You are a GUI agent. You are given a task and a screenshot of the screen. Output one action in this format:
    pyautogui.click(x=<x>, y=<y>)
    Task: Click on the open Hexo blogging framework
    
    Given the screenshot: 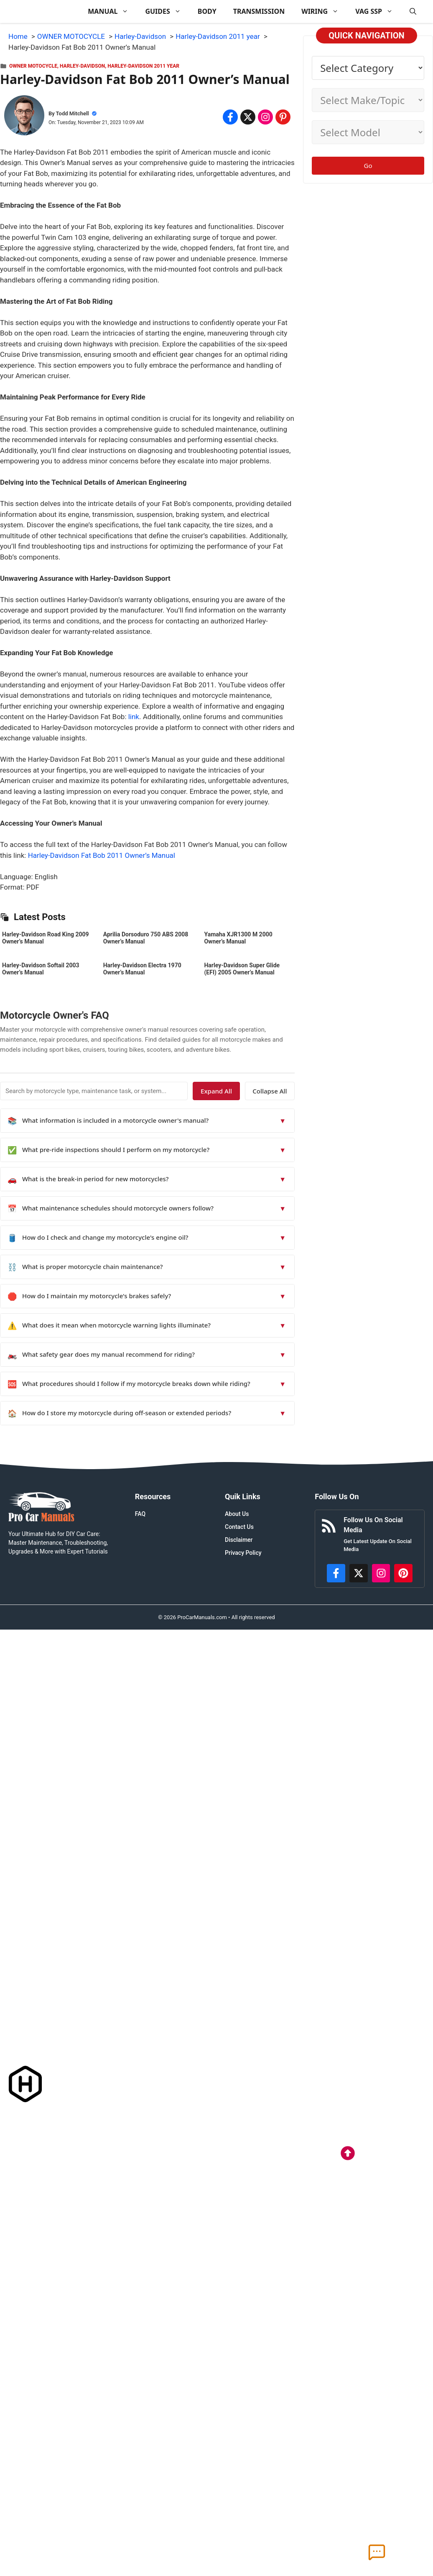 What is the action you would take?
    pyautogui.click(x=25, y=2084)
    